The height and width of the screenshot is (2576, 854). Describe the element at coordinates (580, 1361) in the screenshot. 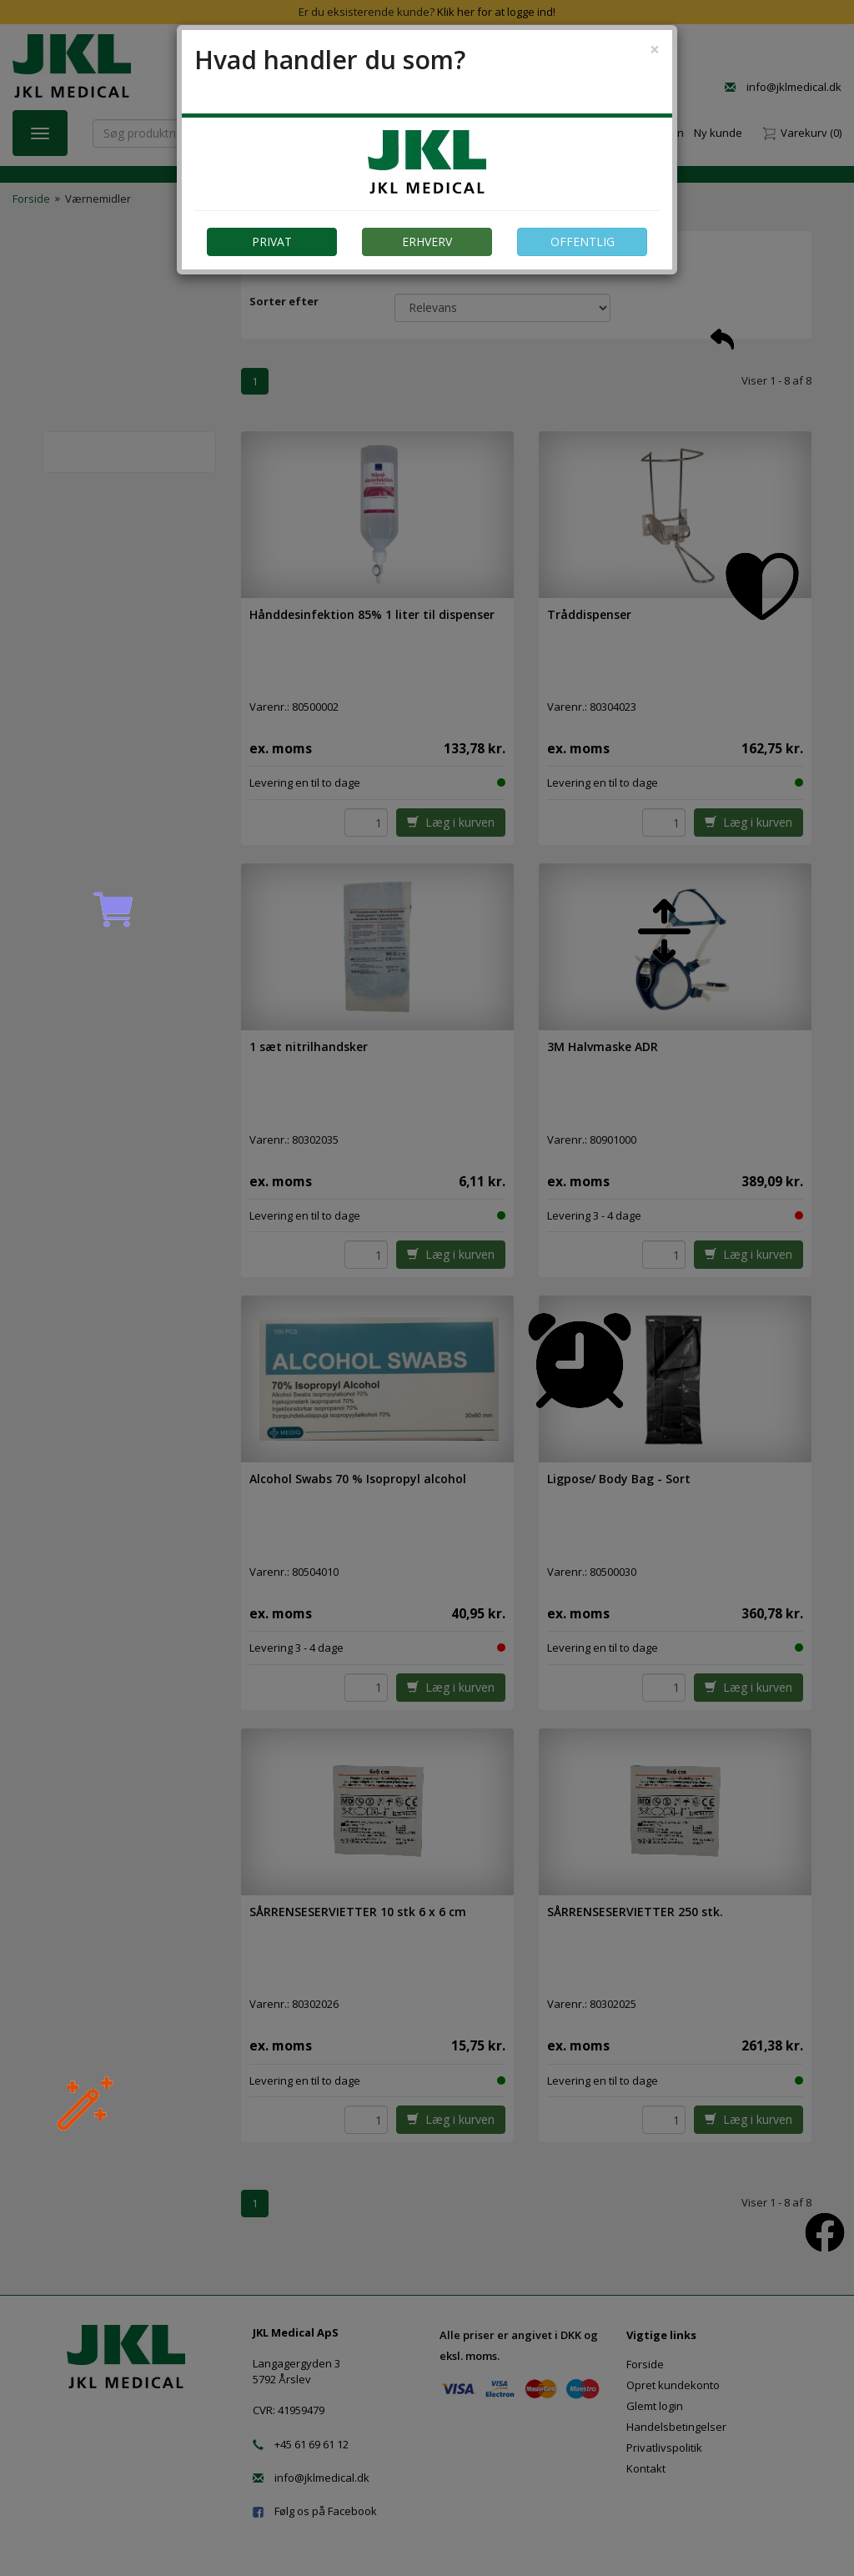

I see `set or manage alarms` at that location.